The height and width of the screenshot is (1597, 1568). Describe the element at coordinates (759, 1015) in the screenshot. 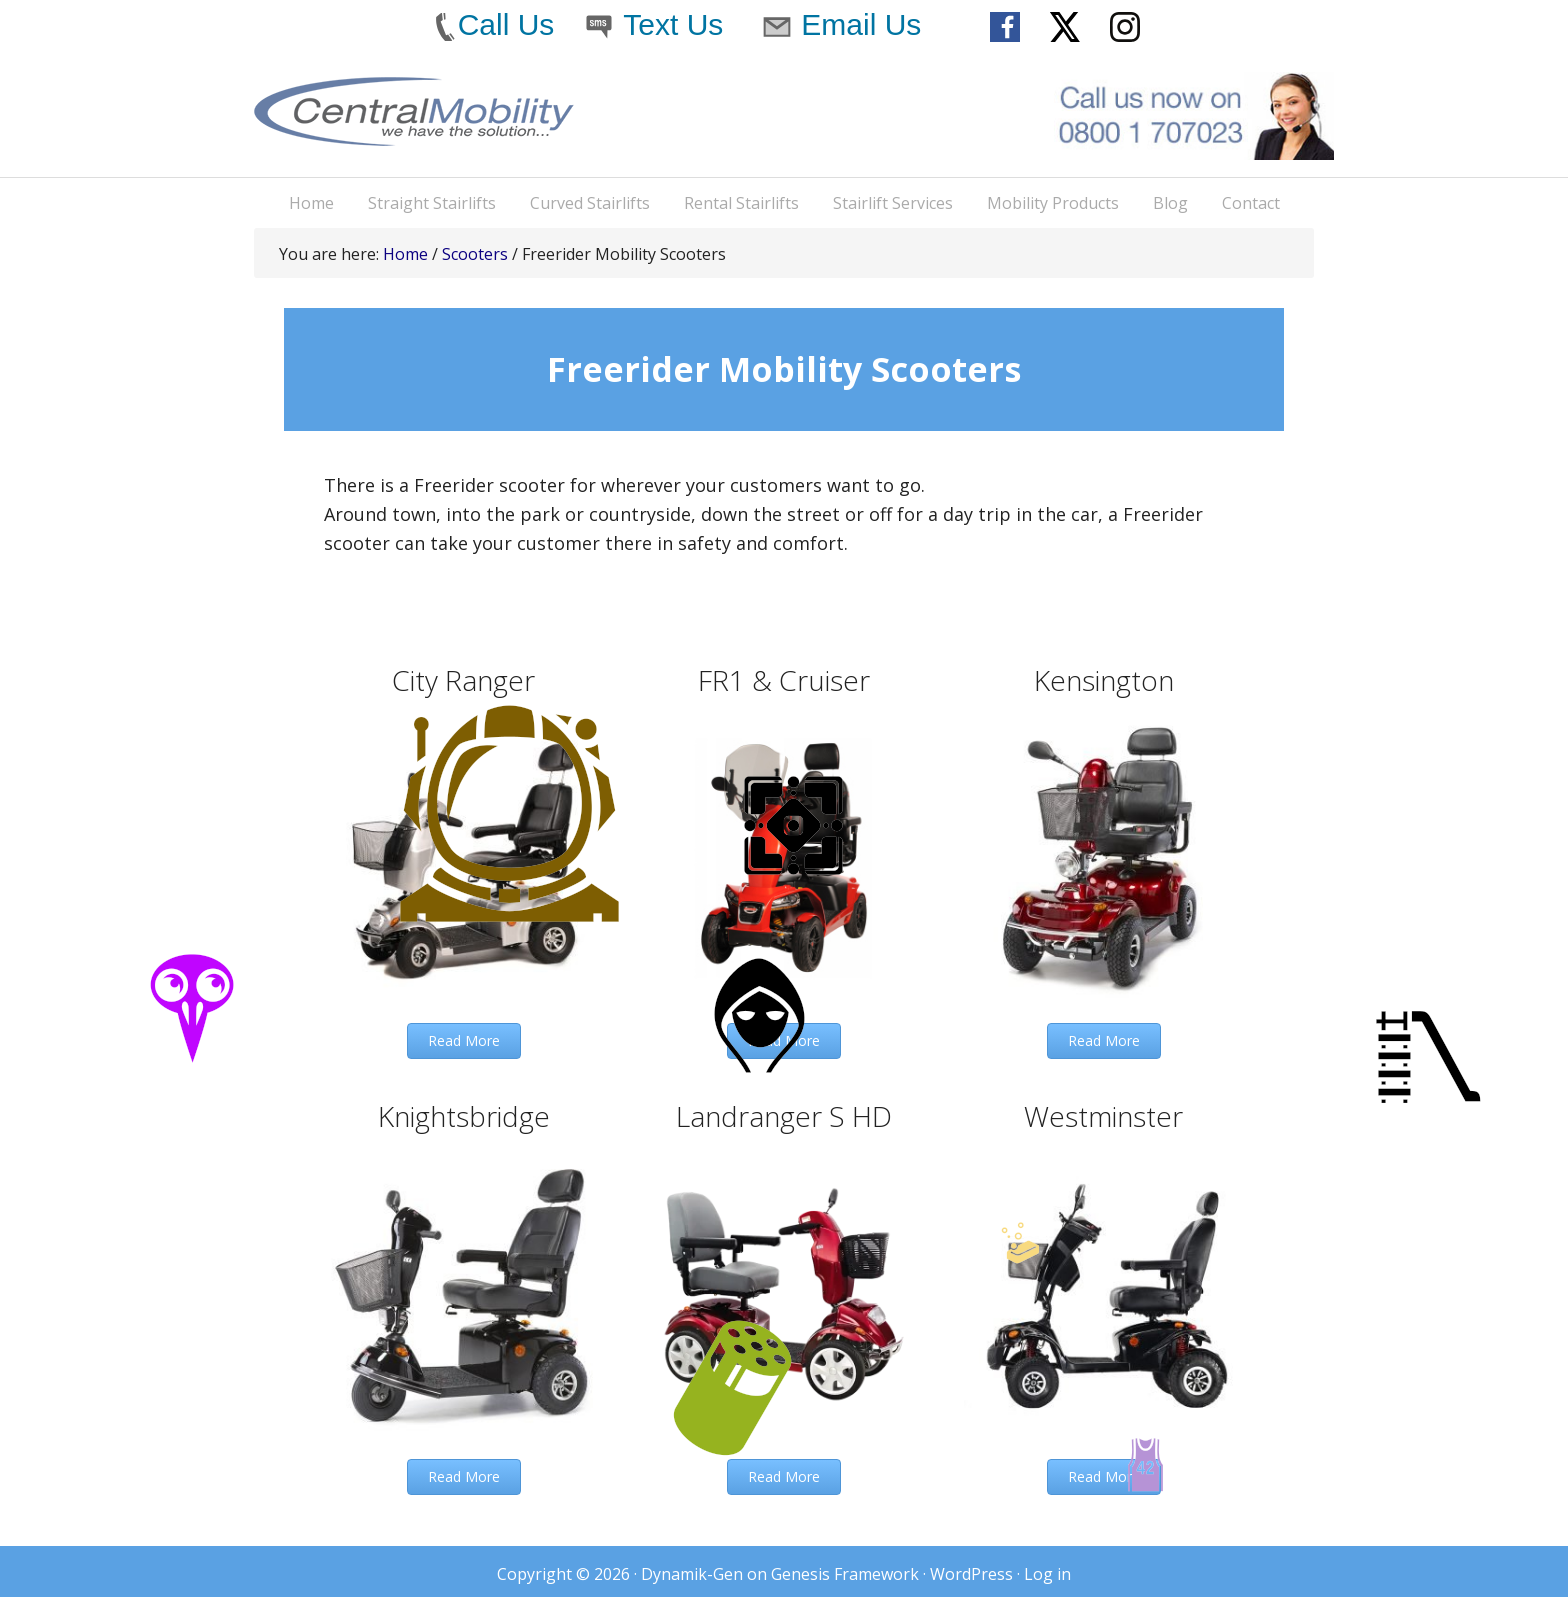

I see `select rogue or stealth character class` at that location.